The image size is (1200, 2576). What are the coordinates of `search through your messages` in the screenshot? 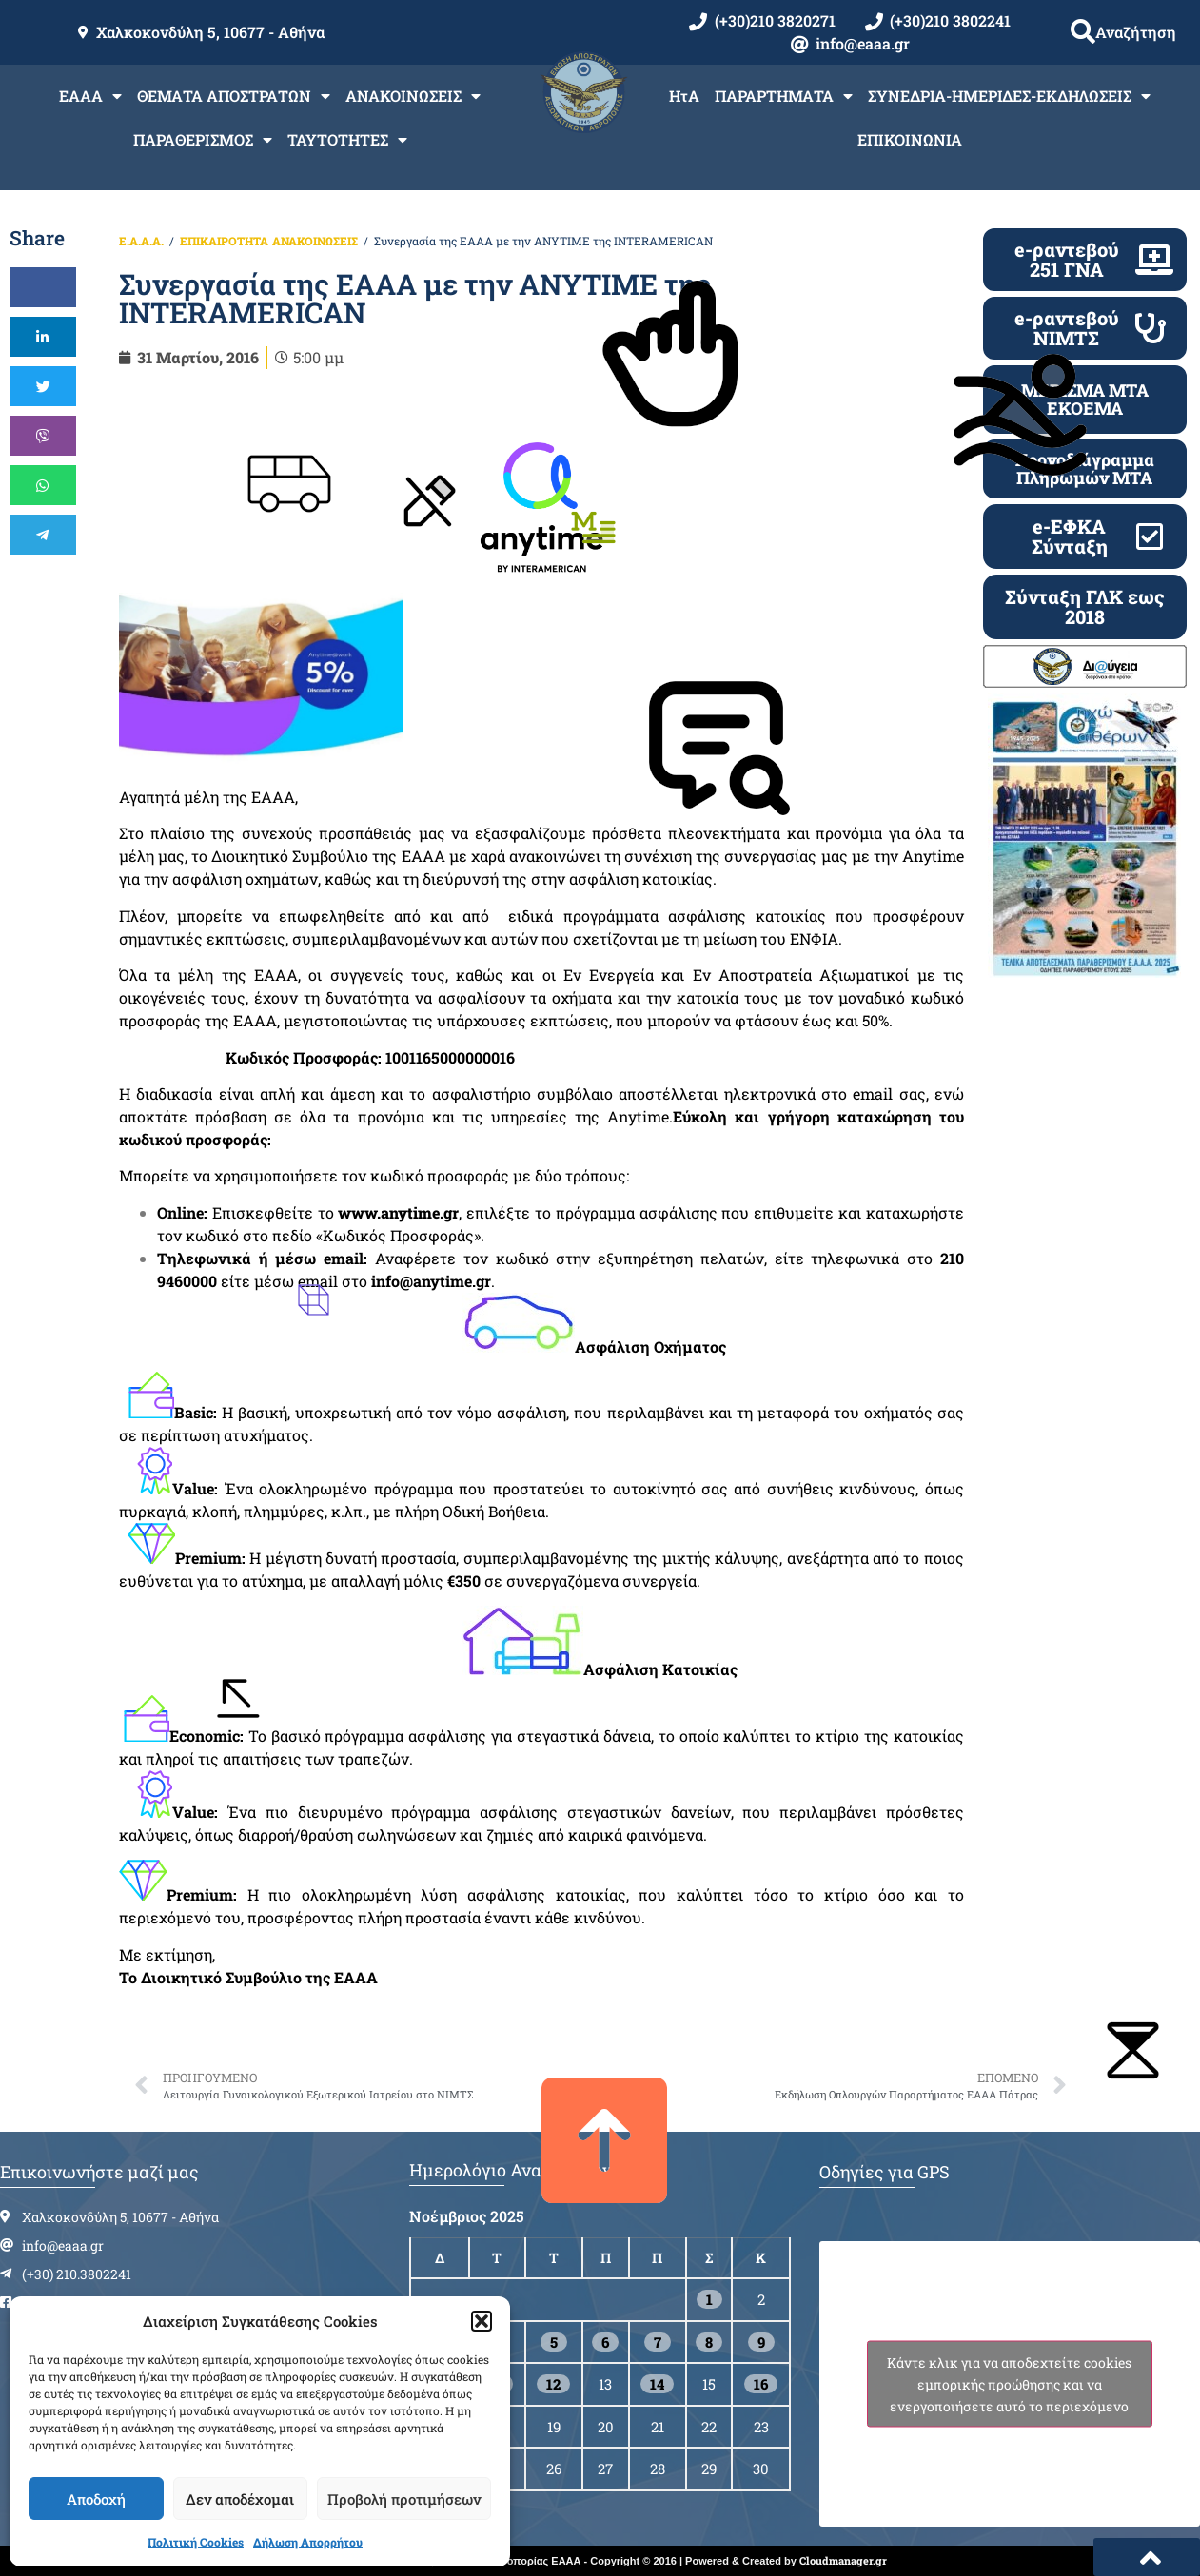 It's located at (716, 741).